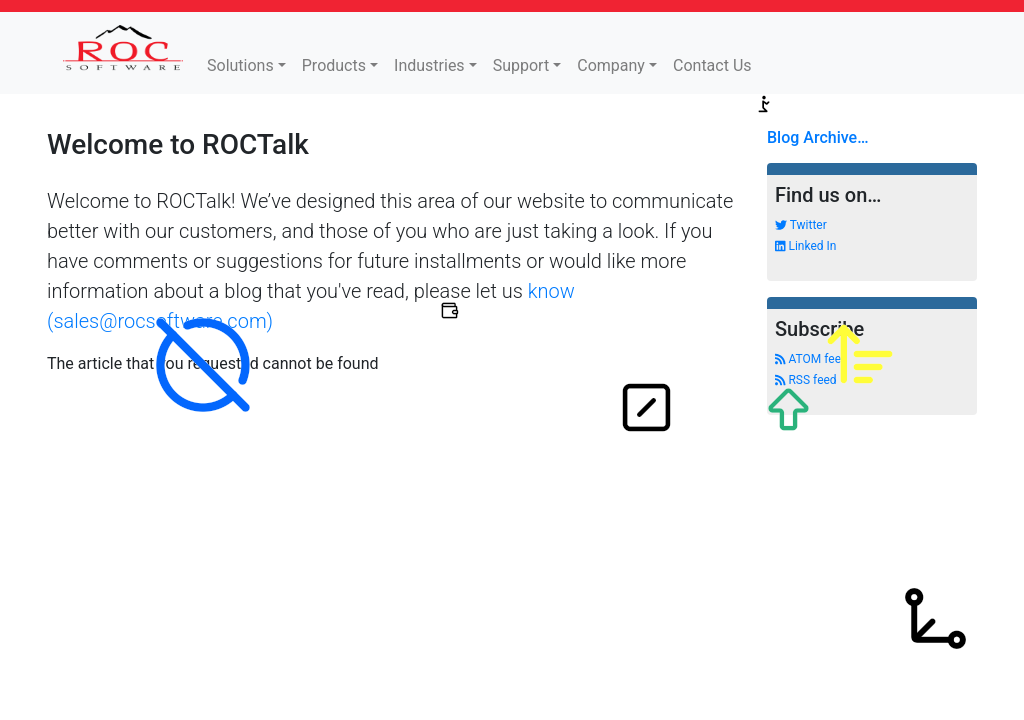  I want to click on indicates a disabled or inactive state, so click(203, 365).